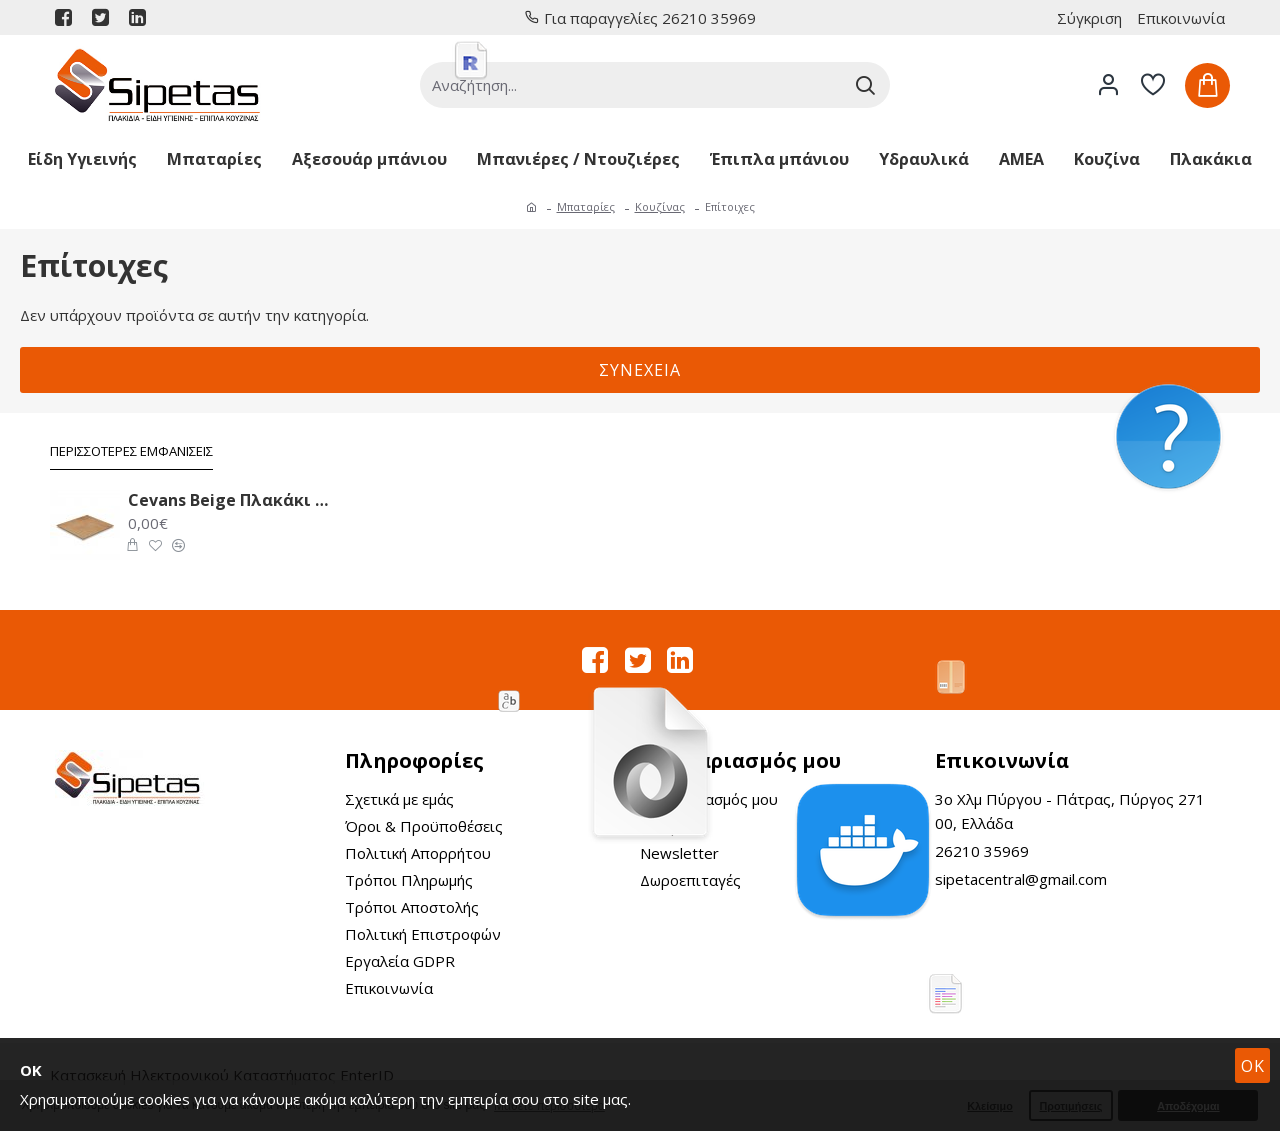  Describe the element at coordinates (509, 701) in the screenshot. I see `open the font viewer application` at that location.